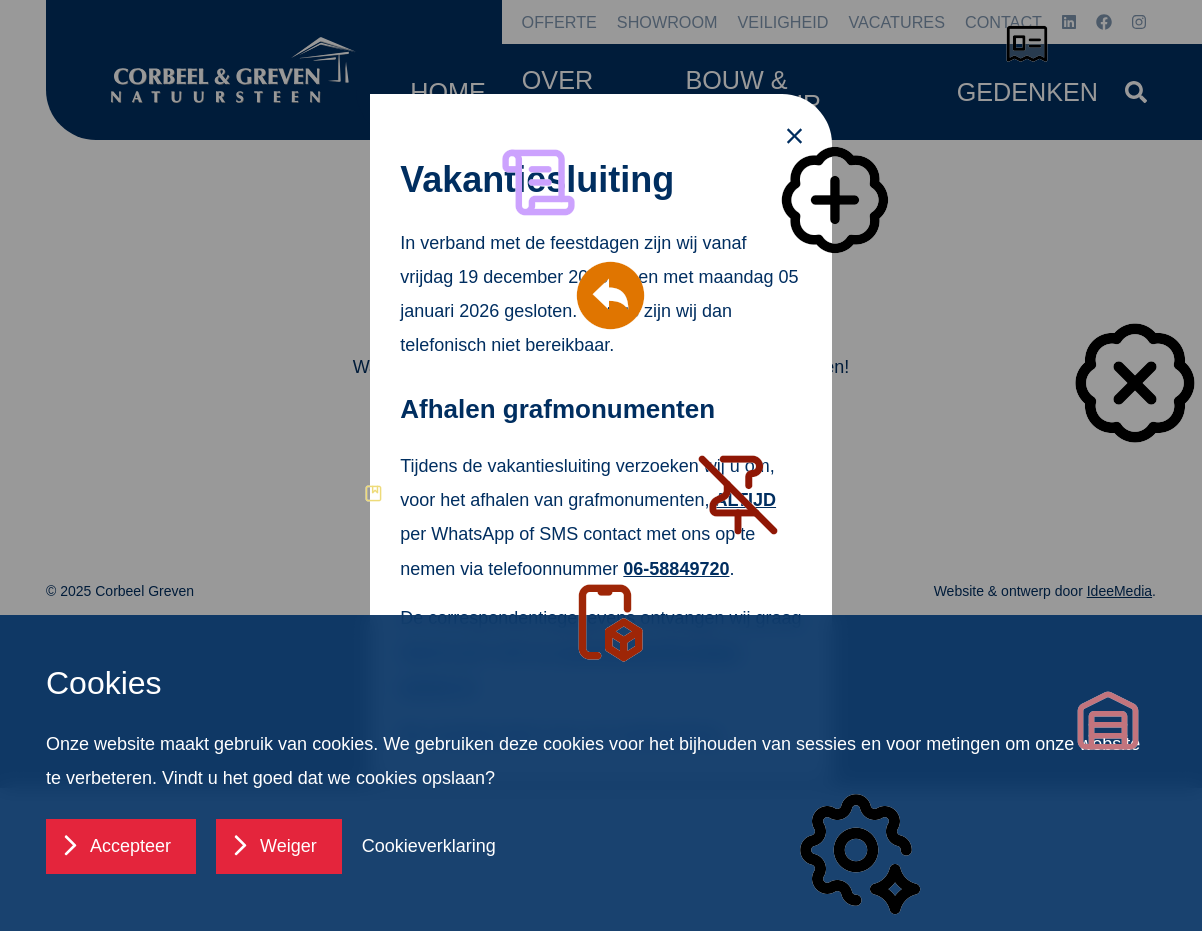 This screenshot has width=1202, height=931. What do you see at coordinates (1135, 383) in the screenshot?
I see `remove or revoke a badge` at bounding box center [1135, 383].